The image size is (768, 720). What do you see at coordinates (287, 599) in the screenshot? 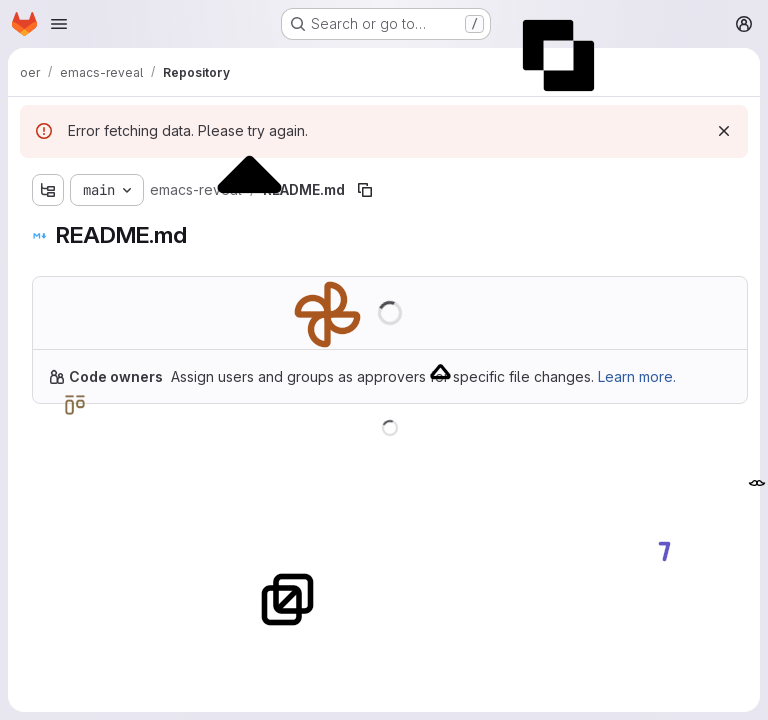
I see `view overlapping or intersecting layers` at bounding box center [287, 599].